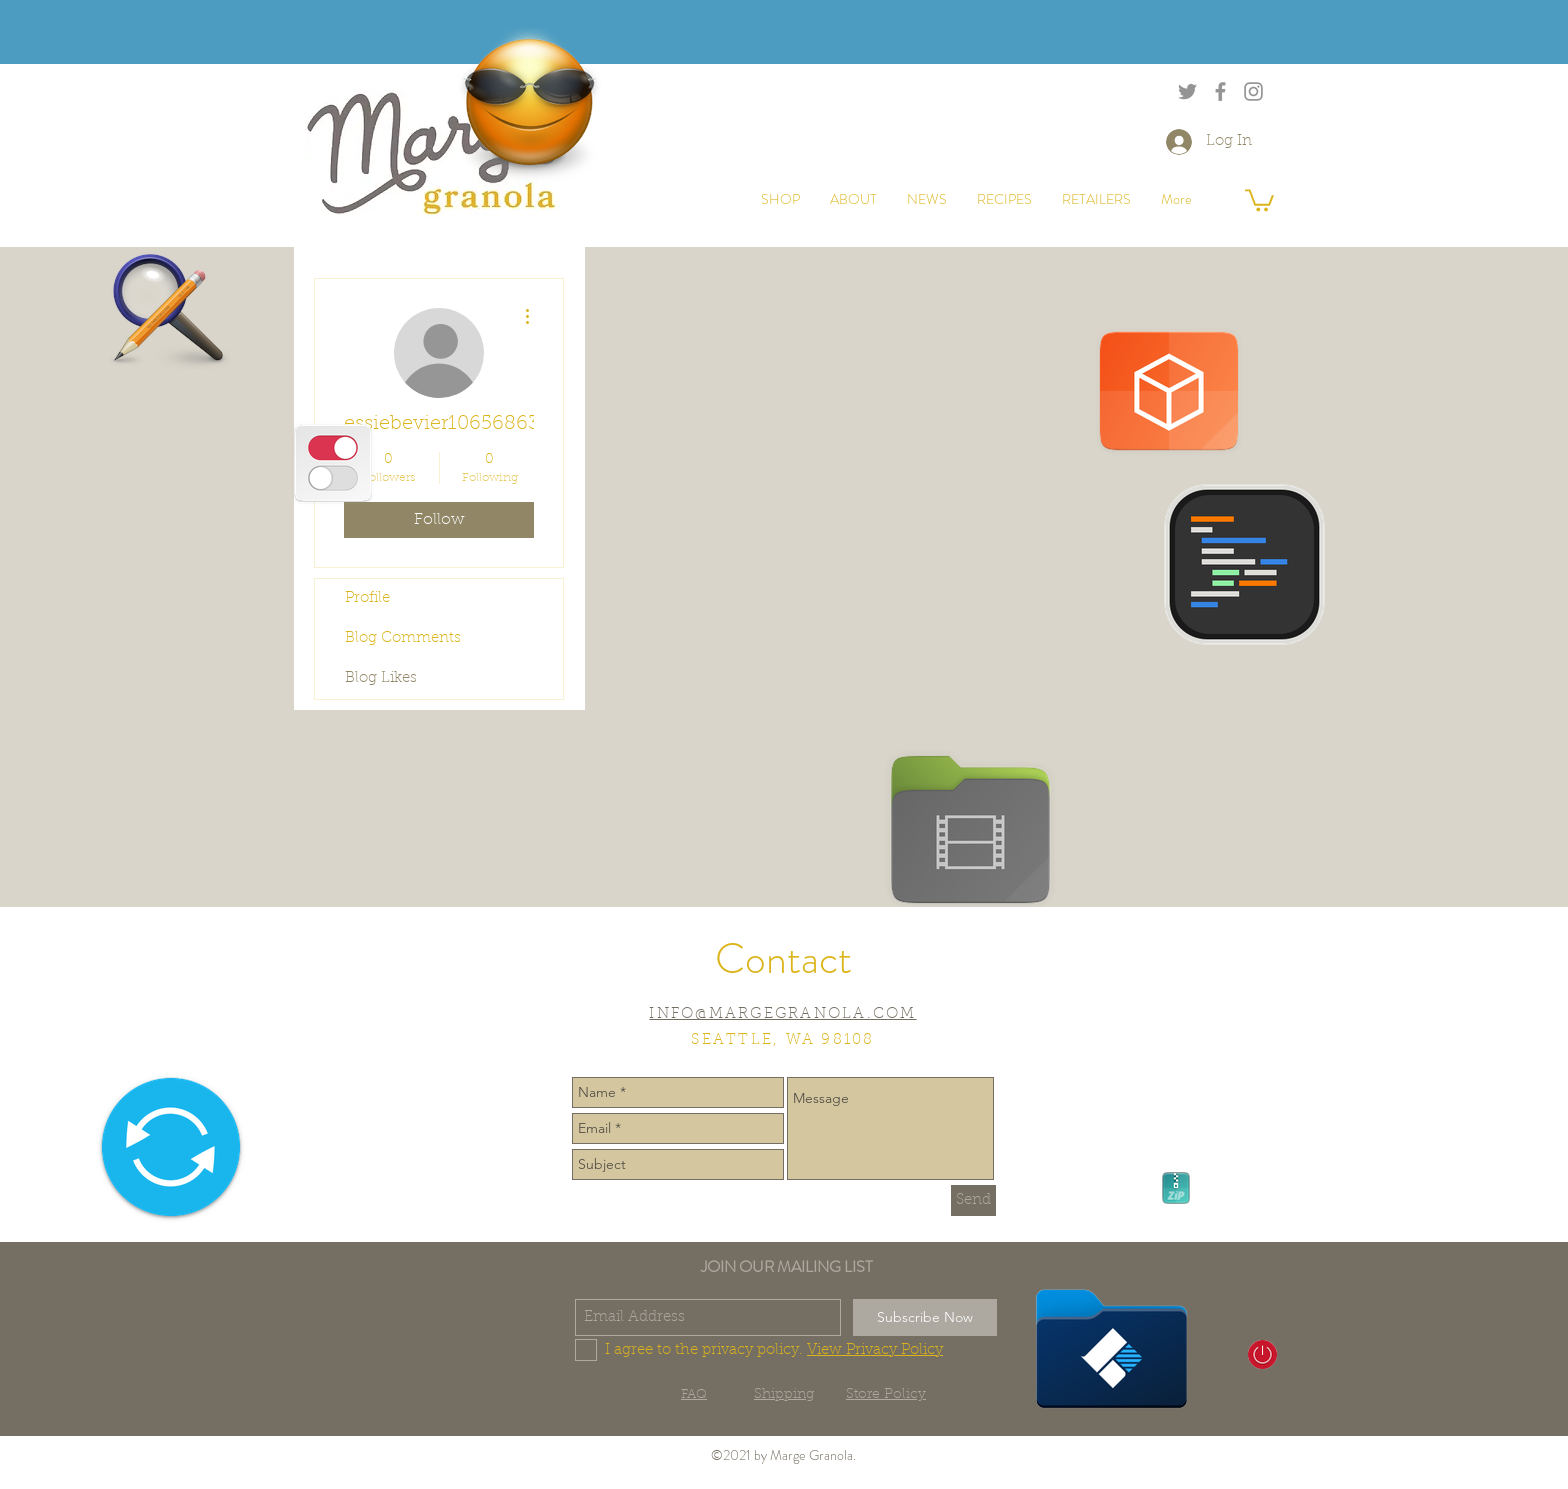  Describe the element at coordinates (1176, 1188) in the screenshot. I see `compressed zip archive file` at that location.